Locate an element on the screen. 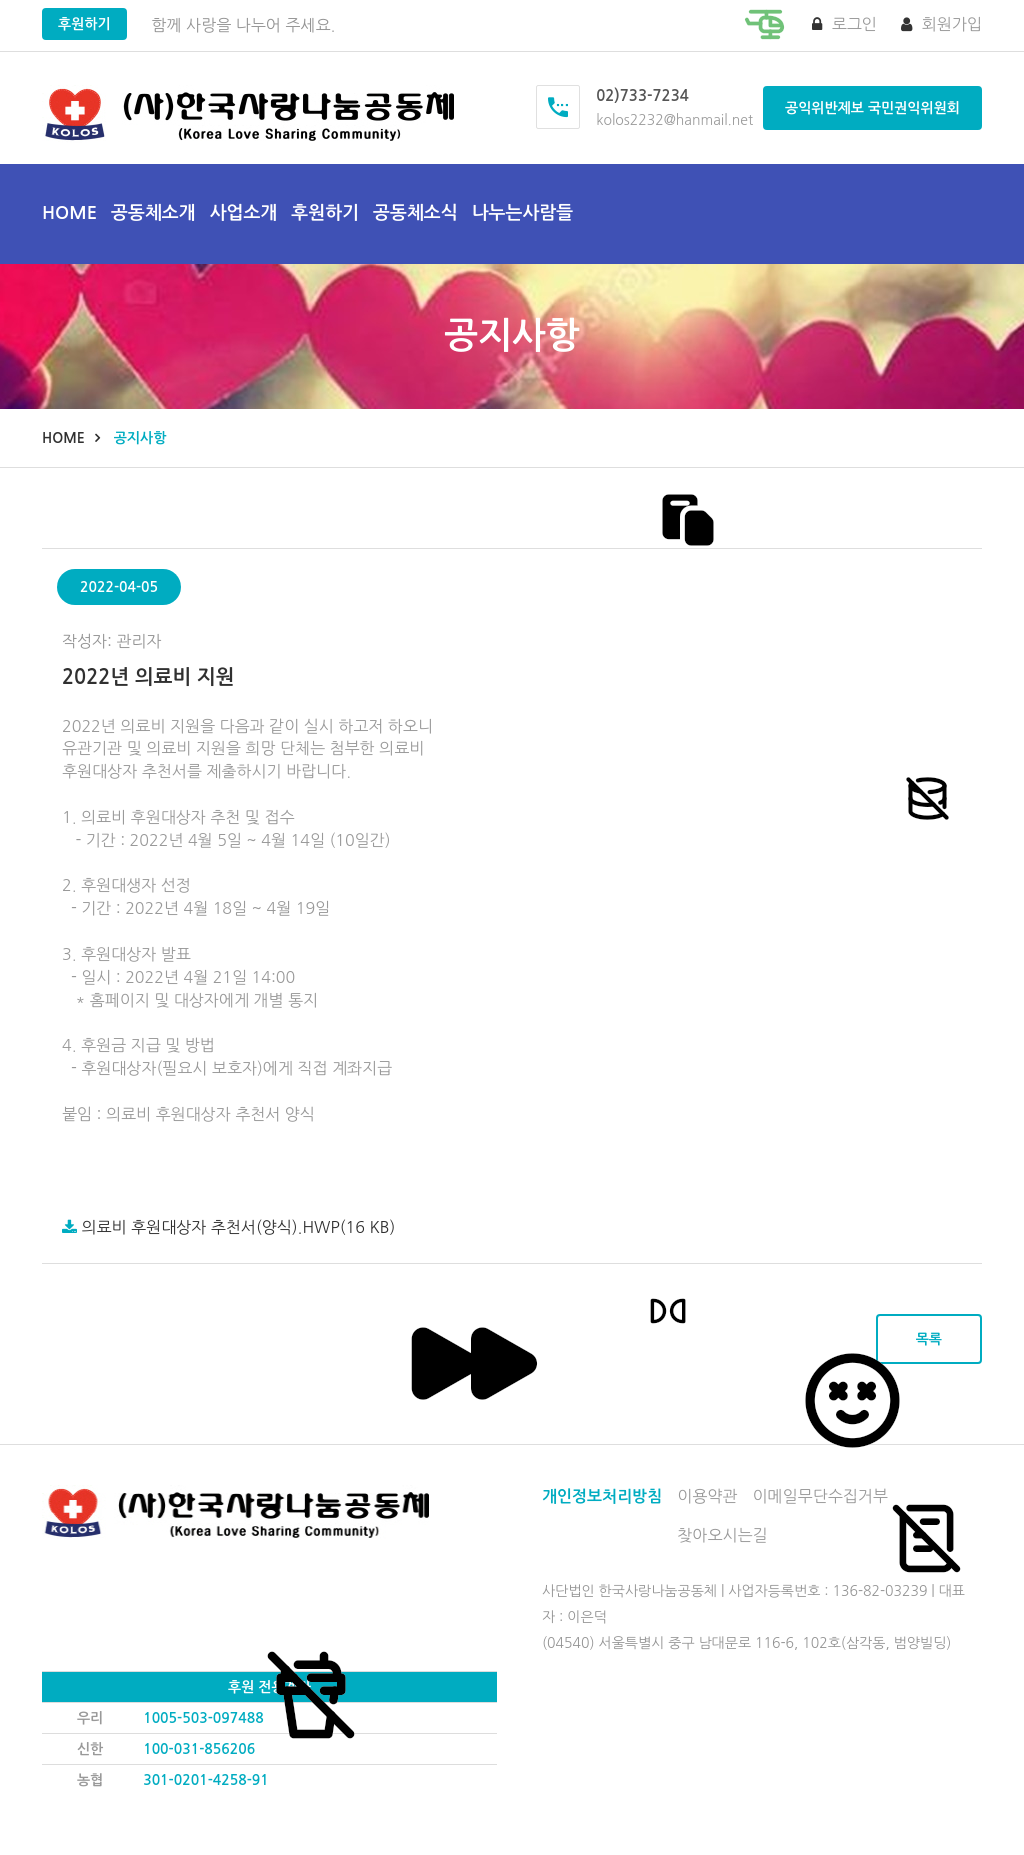 The width and height of the screenshot is (1024, 1855). no beverages allowed is located at coordinates (311, 1695).